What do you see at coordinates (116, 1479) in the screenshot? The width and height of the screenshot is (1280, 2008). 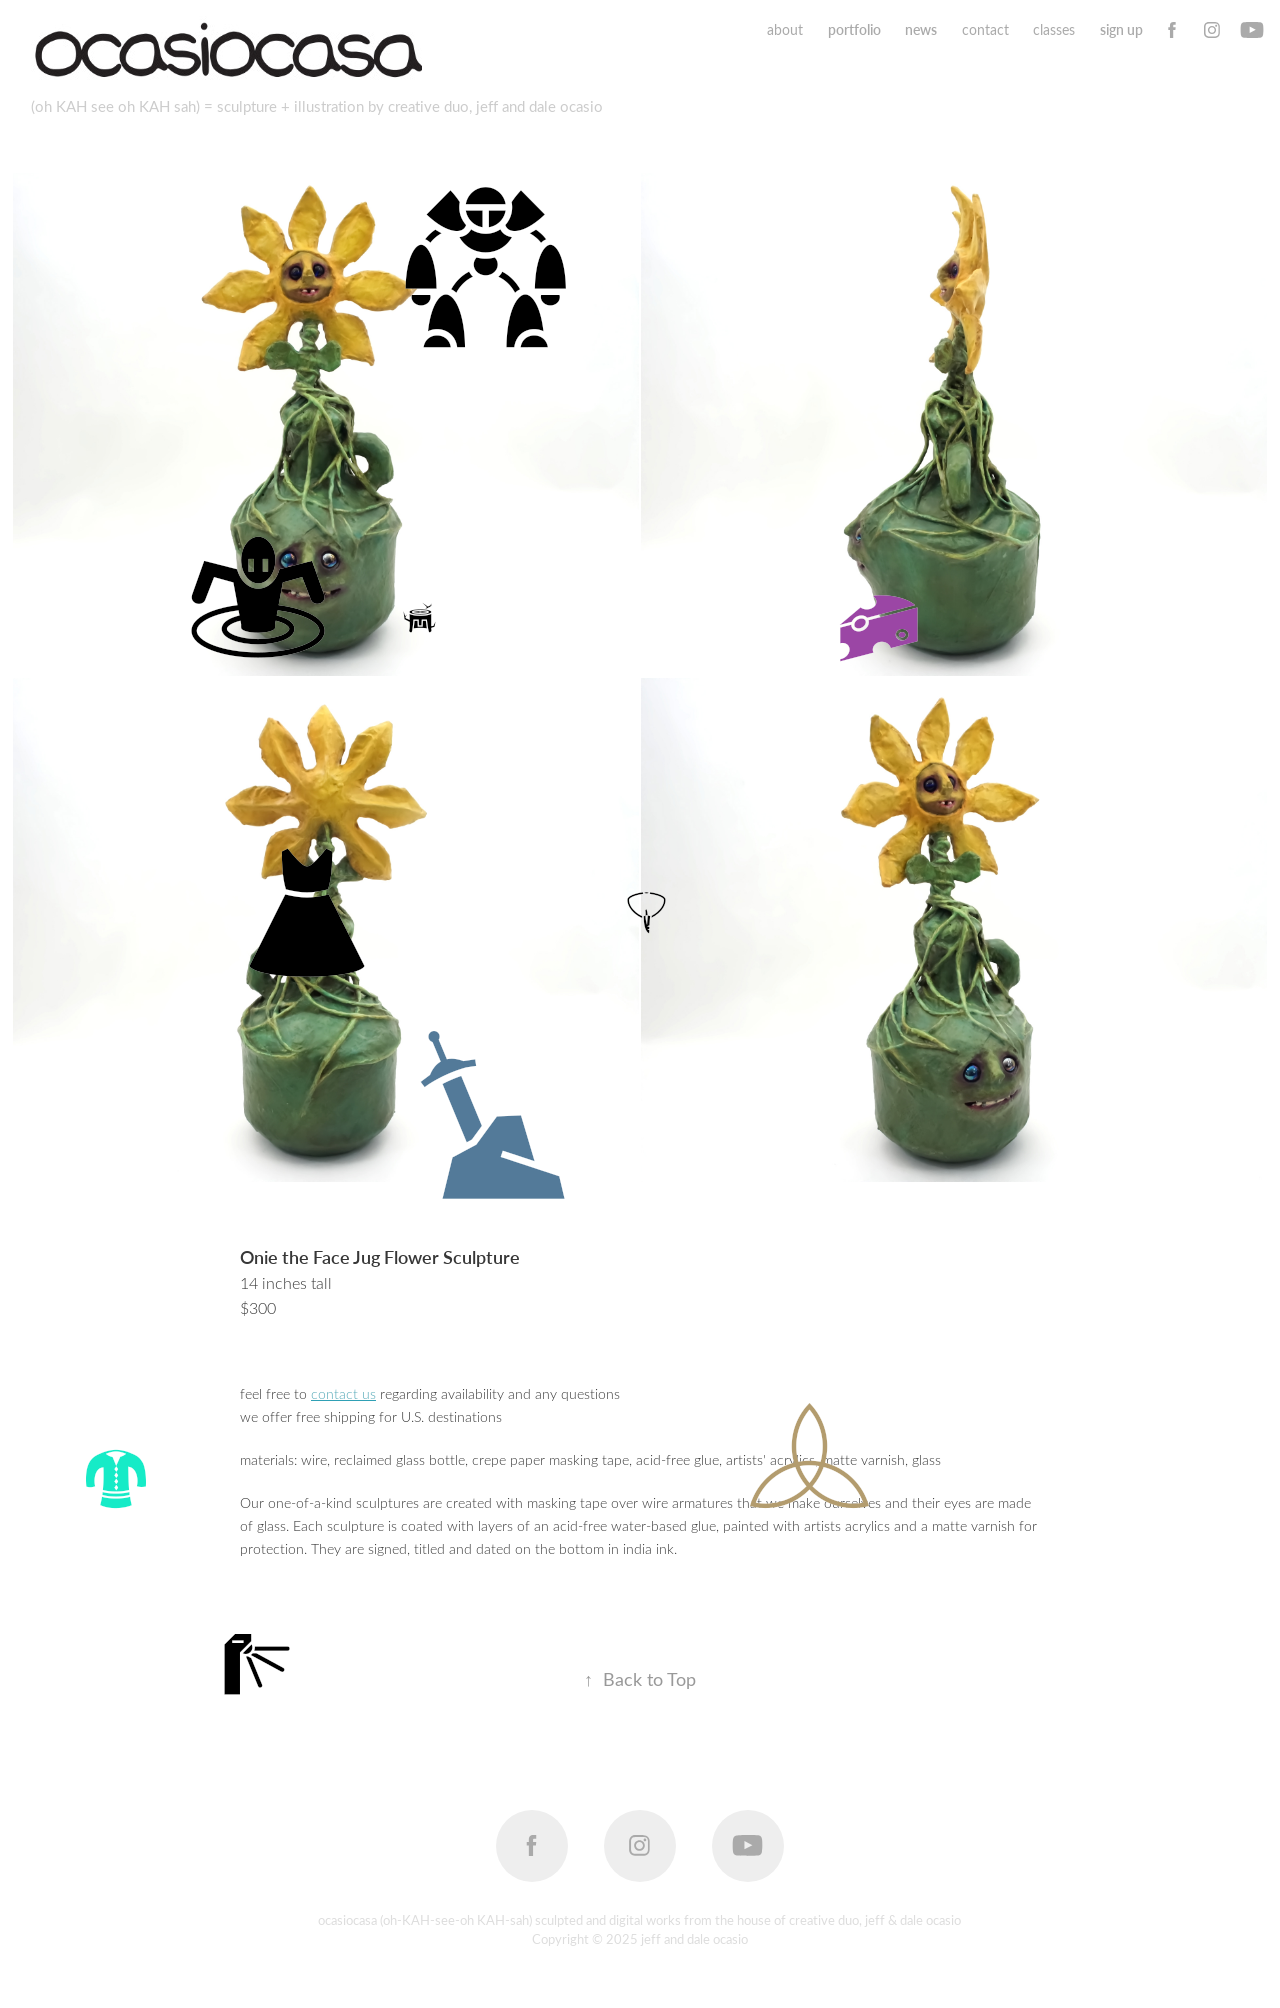 I see `view clothing or apparel items` at bounding box center [116, 1479].